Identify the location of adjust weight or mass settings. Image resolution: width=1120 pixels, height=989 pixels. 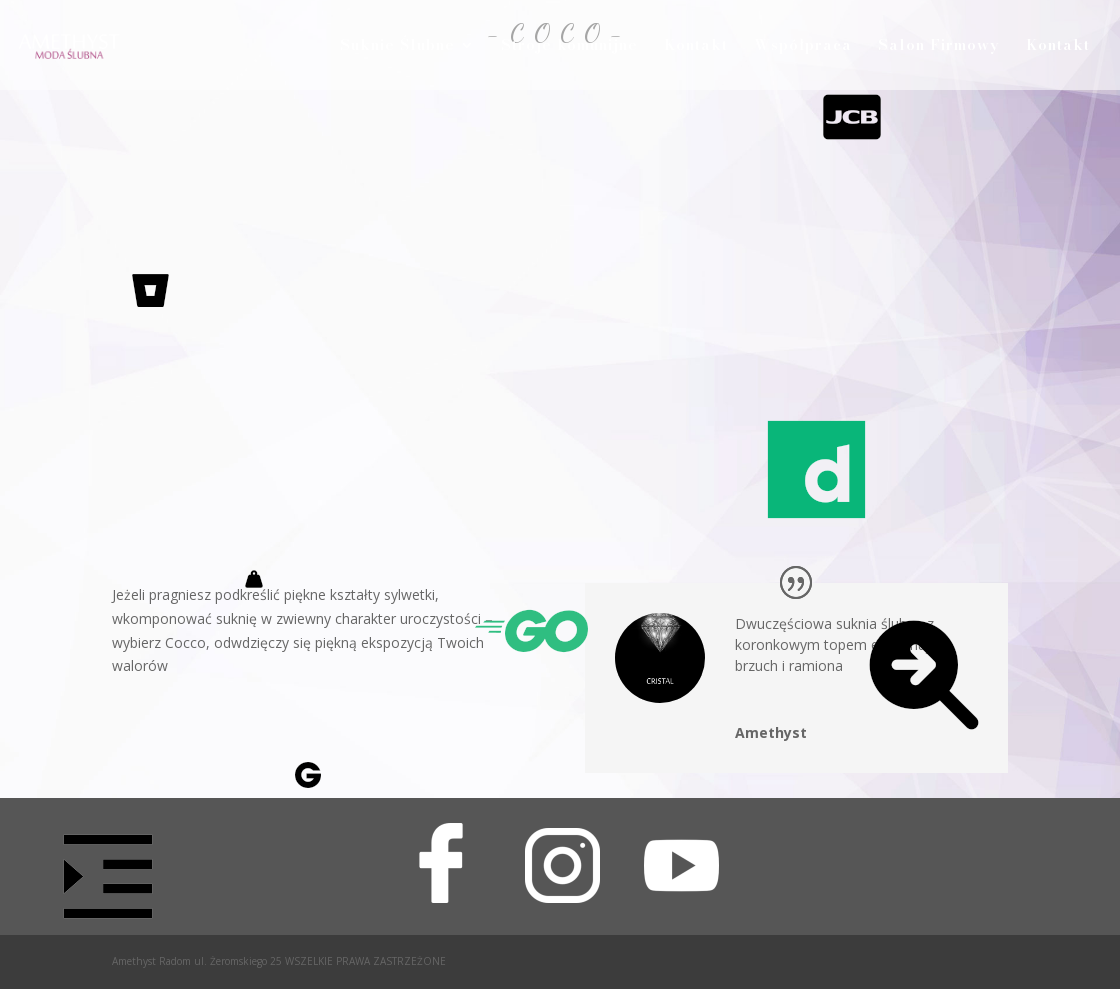
(254, 579).